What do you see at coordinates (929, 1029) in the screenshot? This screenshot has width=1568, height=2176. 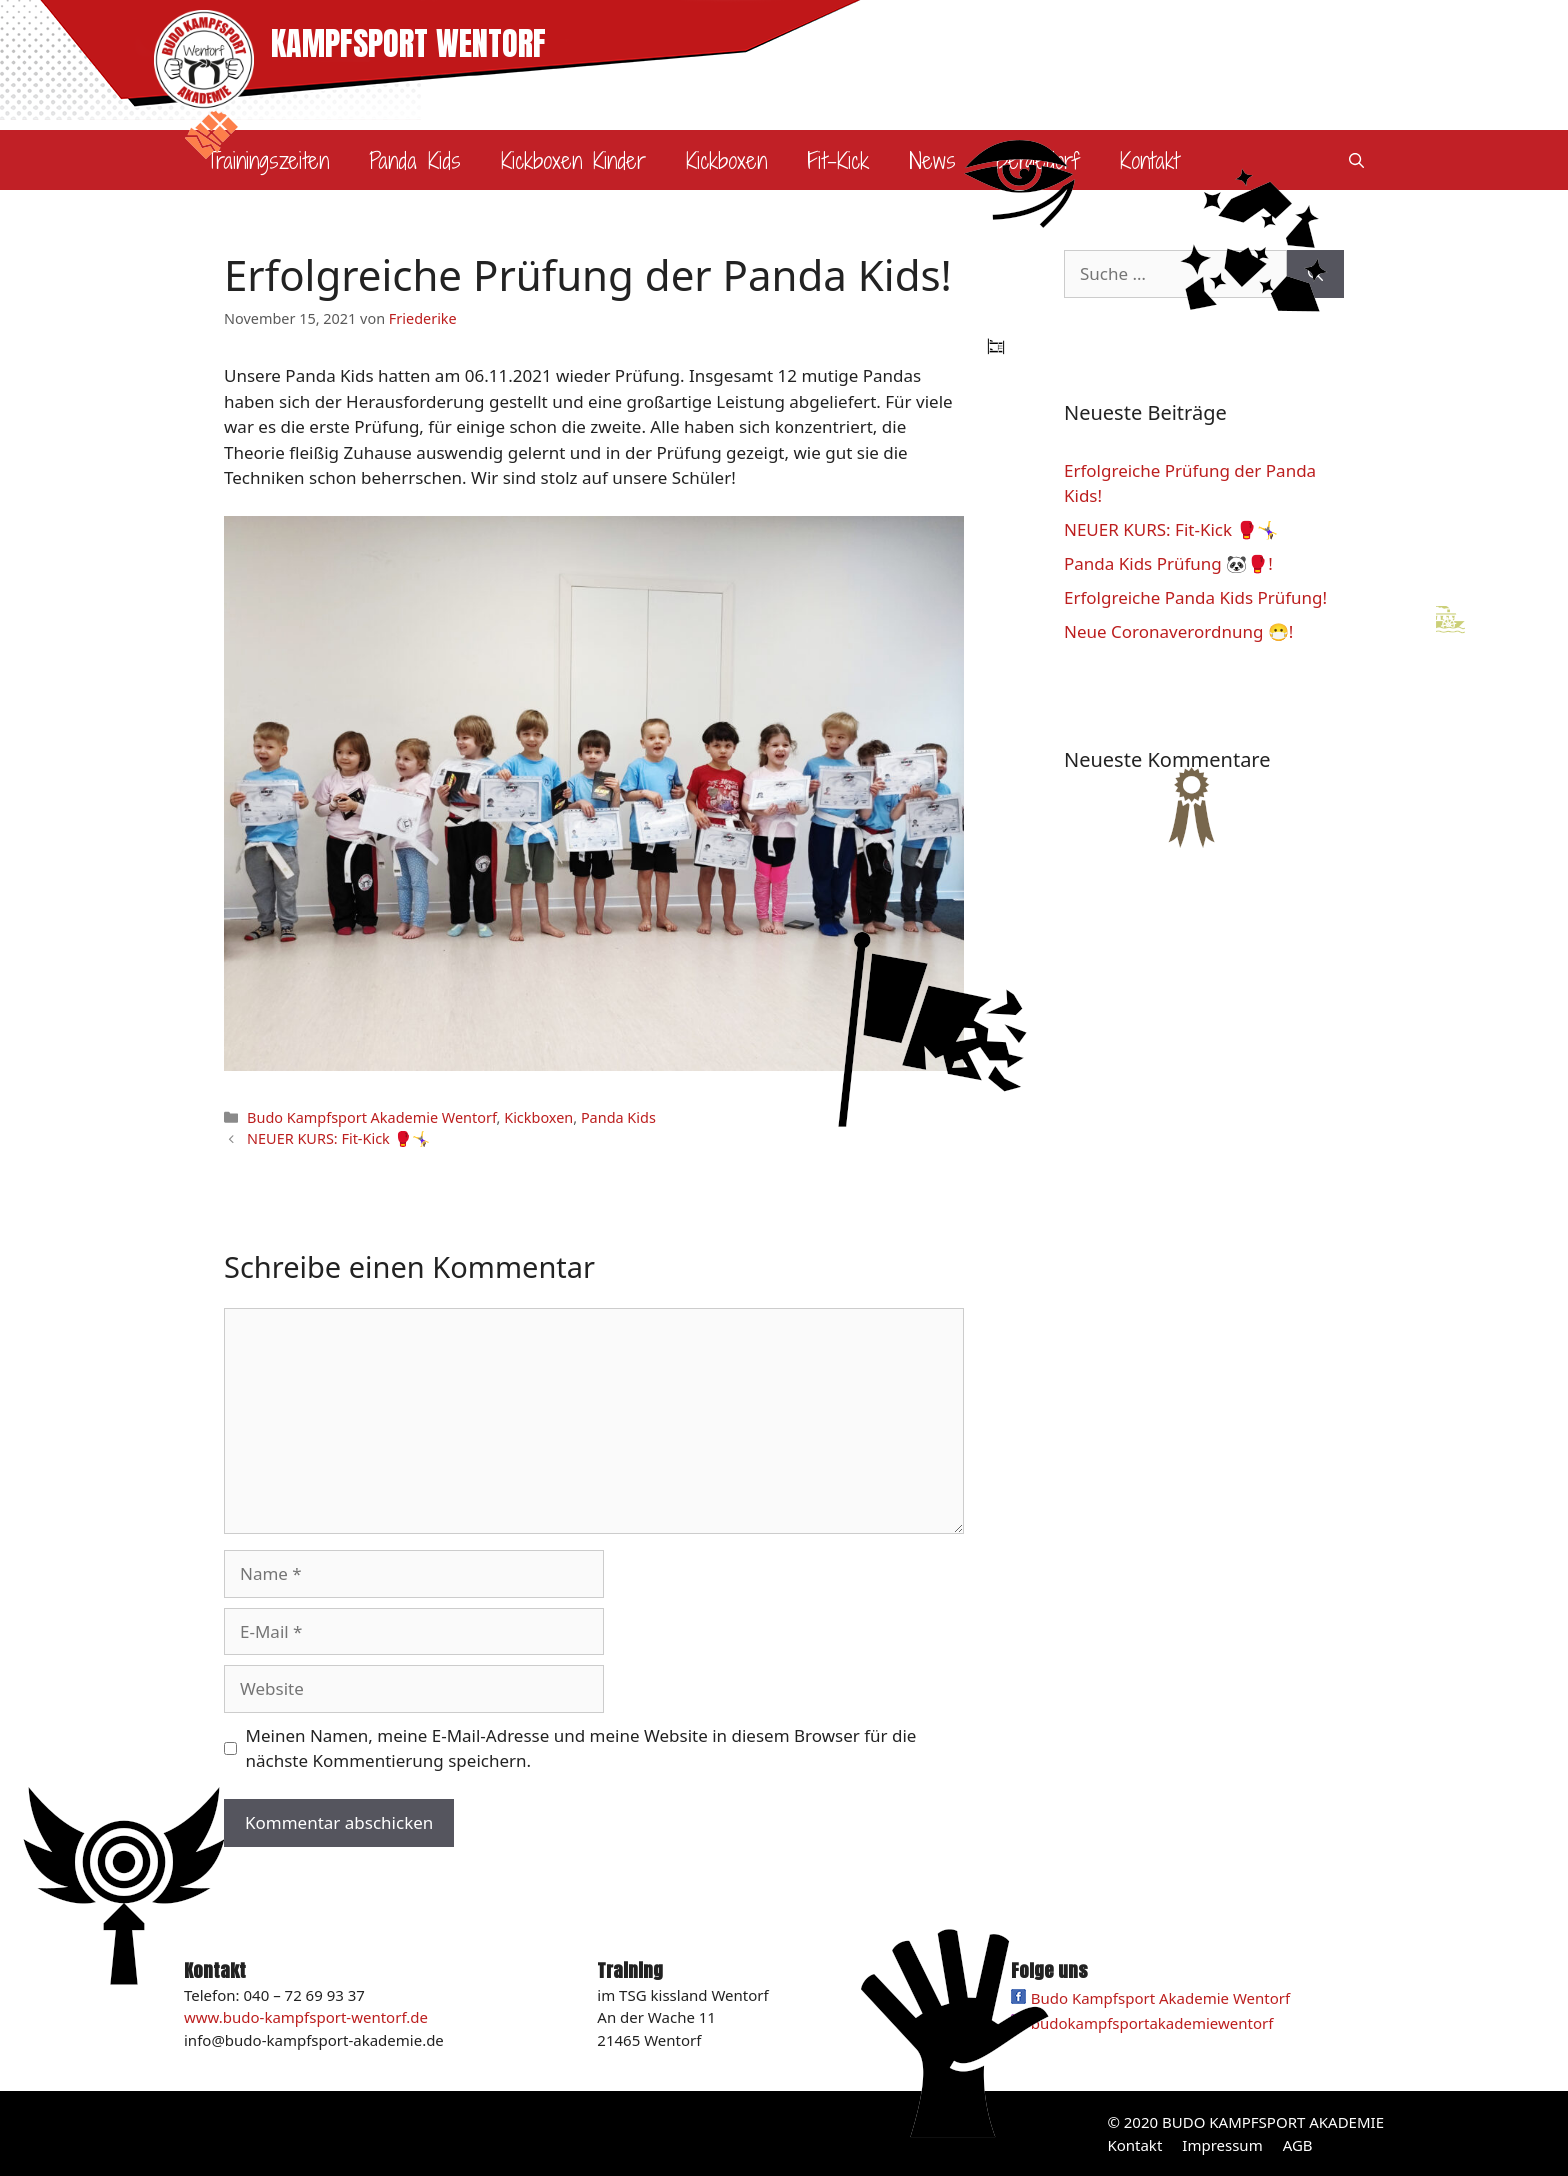 I see `indicates a defeated faction or conquered territory` at bounding box center [929, 1029].